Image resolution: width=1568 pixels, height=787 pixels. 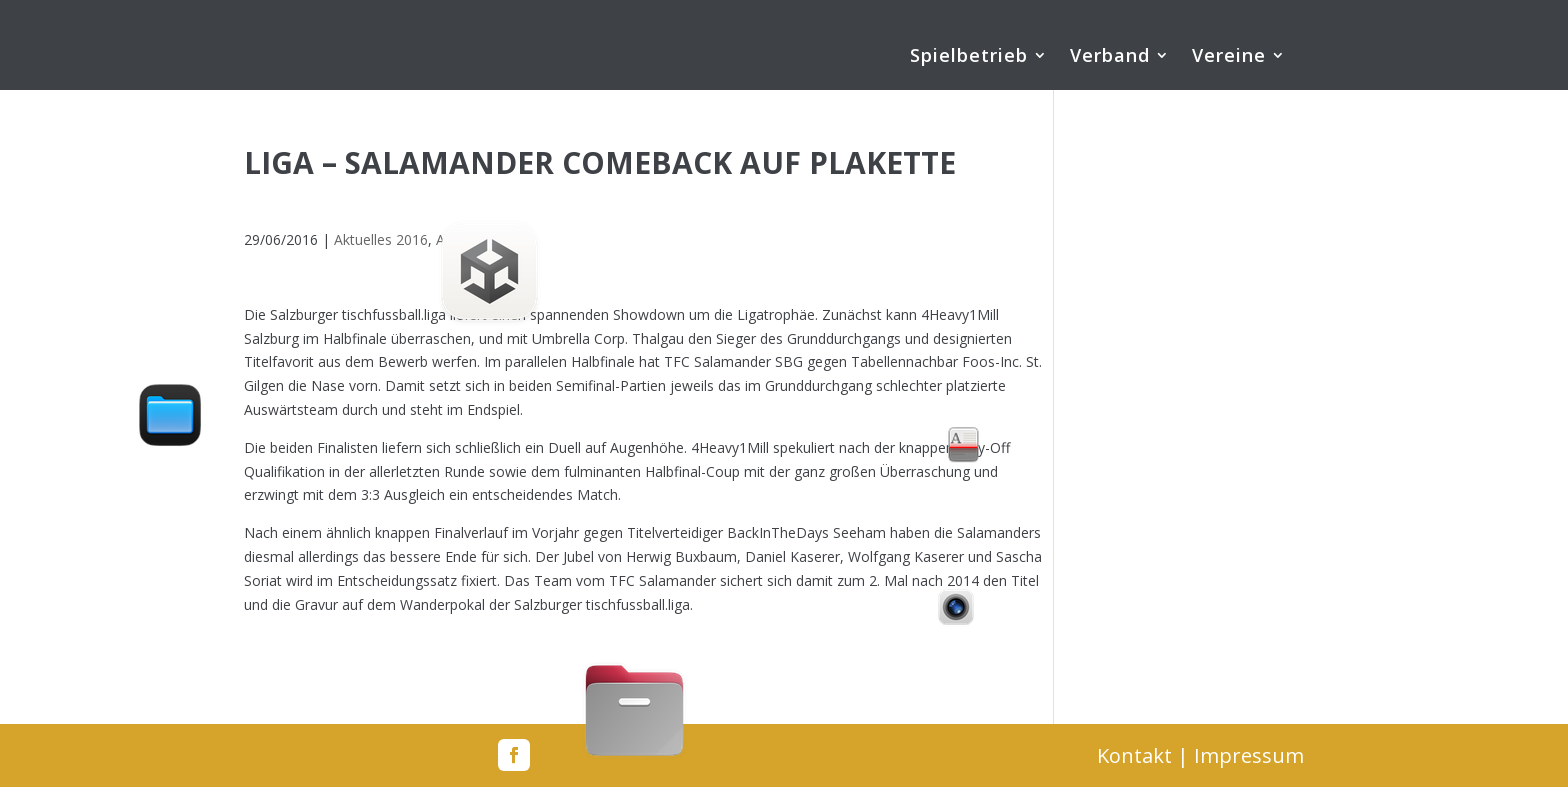 What do you see at coordinates (956, 607) in the screenshot?
I see `open camera app` at bounding box center [956, 607].